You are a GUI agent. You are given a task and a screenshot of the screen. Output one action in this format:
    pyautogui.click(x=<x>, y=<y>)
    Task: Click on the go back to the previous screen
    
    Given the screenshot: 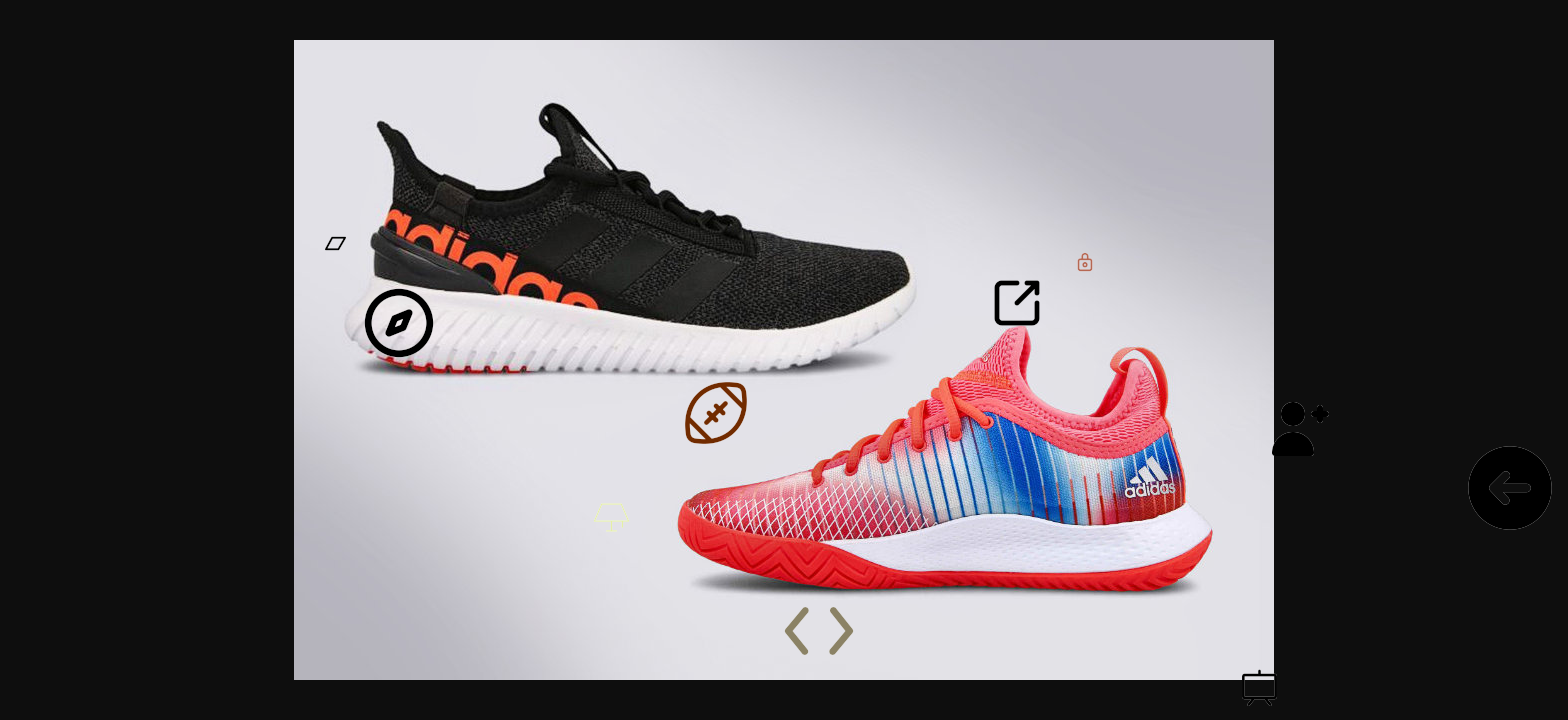 What is the action you would take?
    pyautogui.click(x=1510, y=488)
    